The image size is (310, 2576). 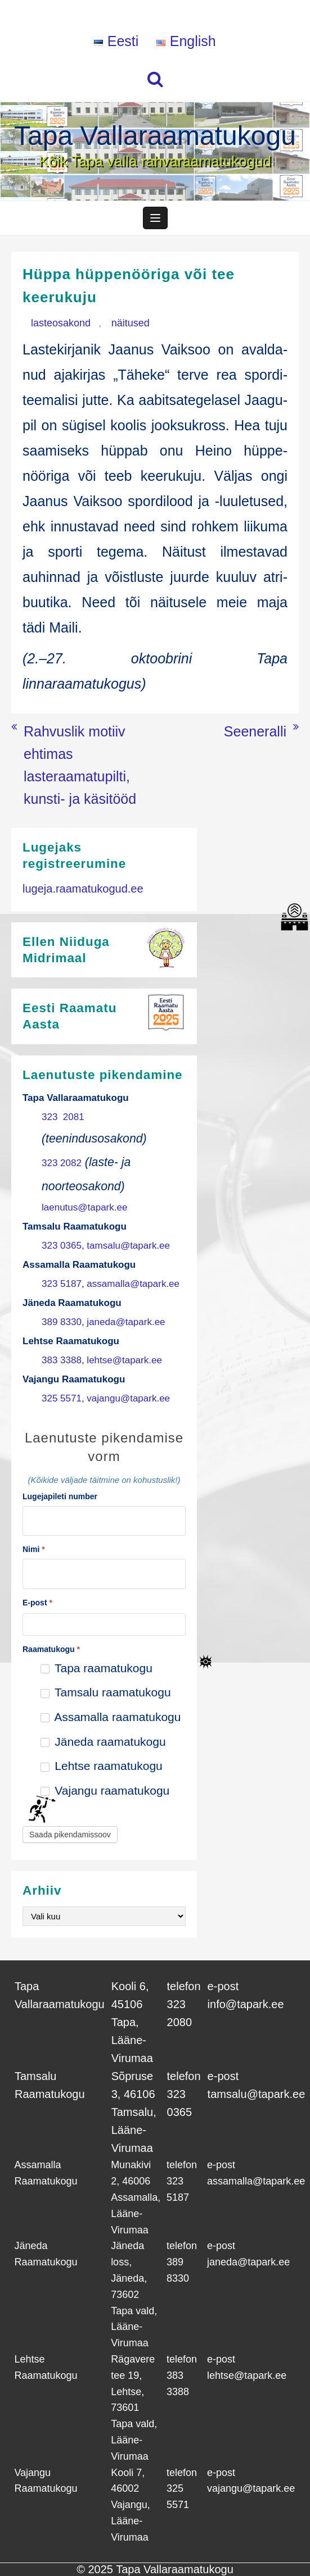 I want to click on select spiked shell item or armor in game inventory, so click(x=205, y=1662).